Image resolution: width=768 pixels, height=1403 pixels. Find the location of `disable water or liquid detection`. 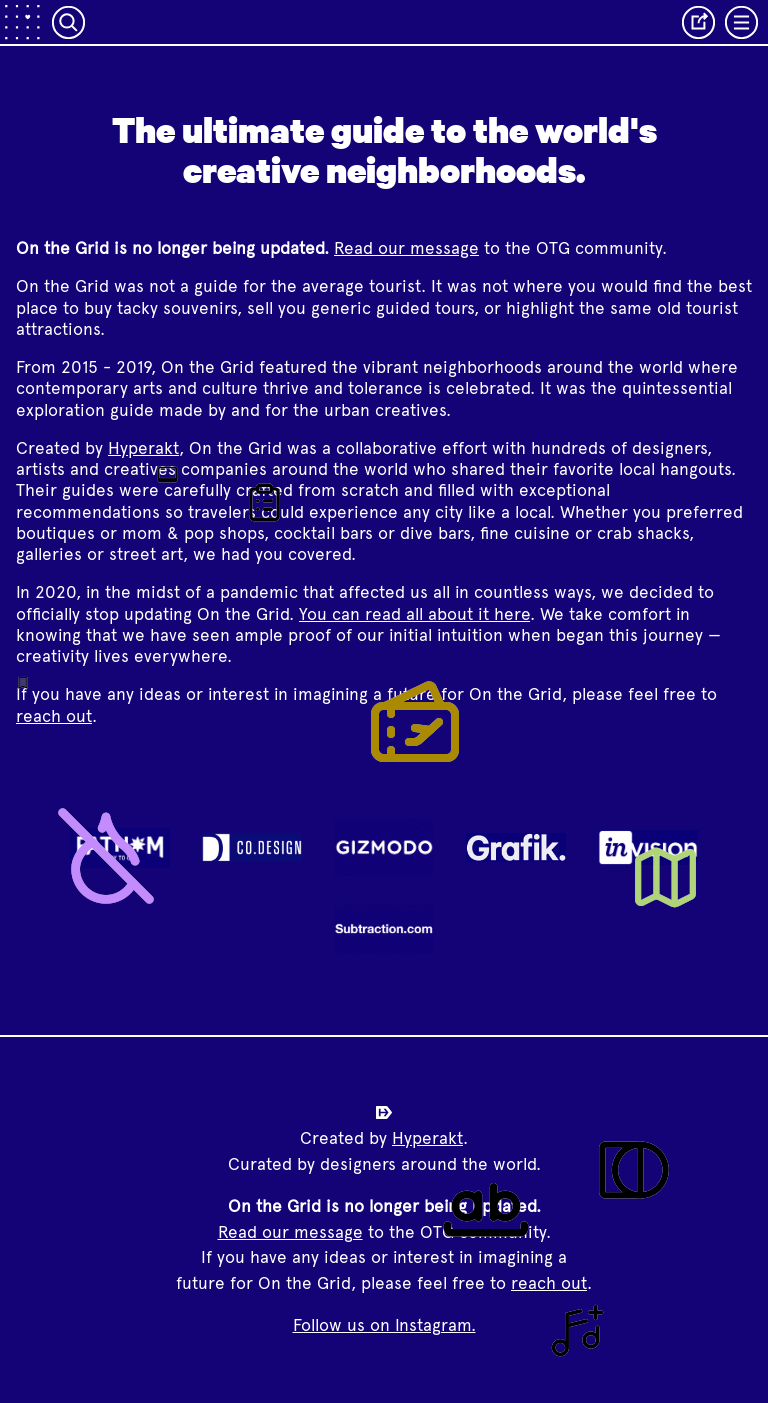

disable water or liquid detection is located at coordinates (106, 856).